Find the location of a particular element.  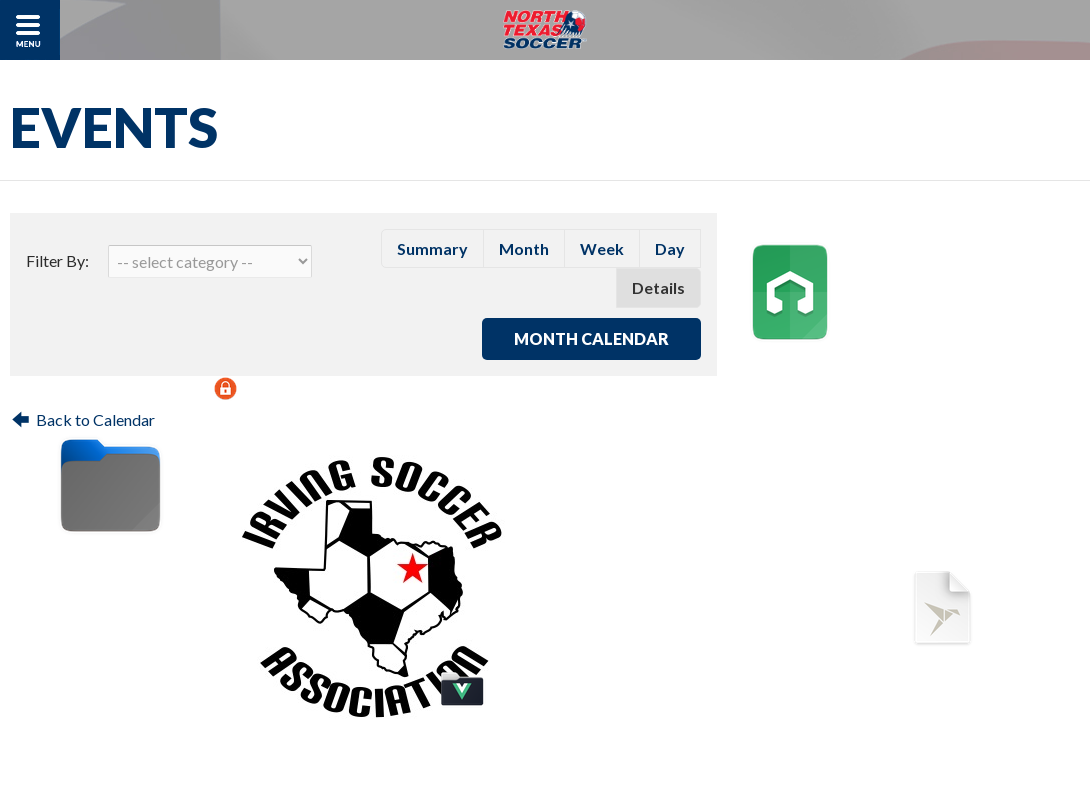

brightness settings are locked is located at coordinates (225, 388).